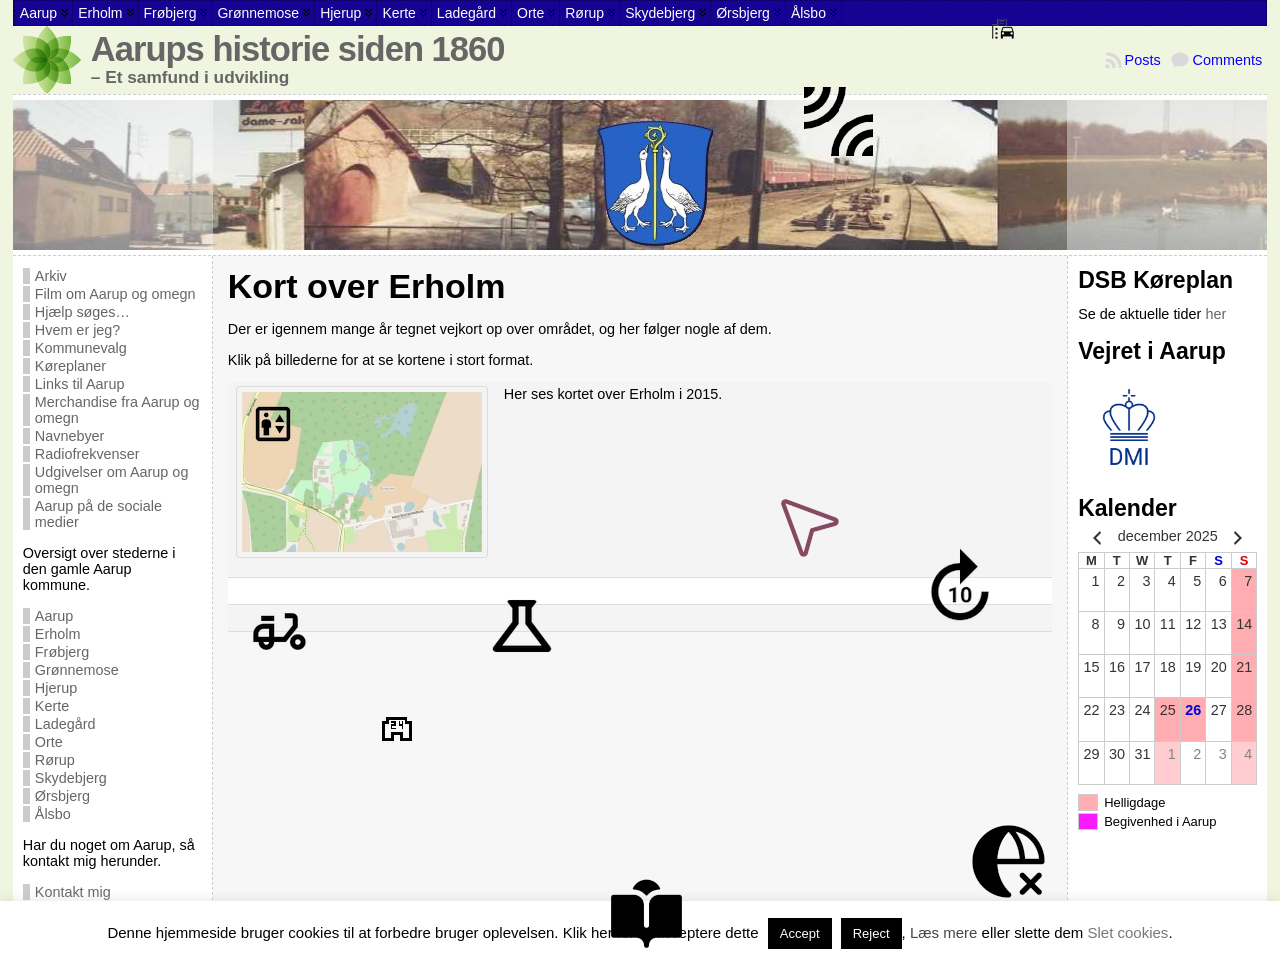 This screenshot has width=1280, height=961. Describe the element at coordinates (646, 912) in the screenshot. I see `view user profile or contact details` at that location.